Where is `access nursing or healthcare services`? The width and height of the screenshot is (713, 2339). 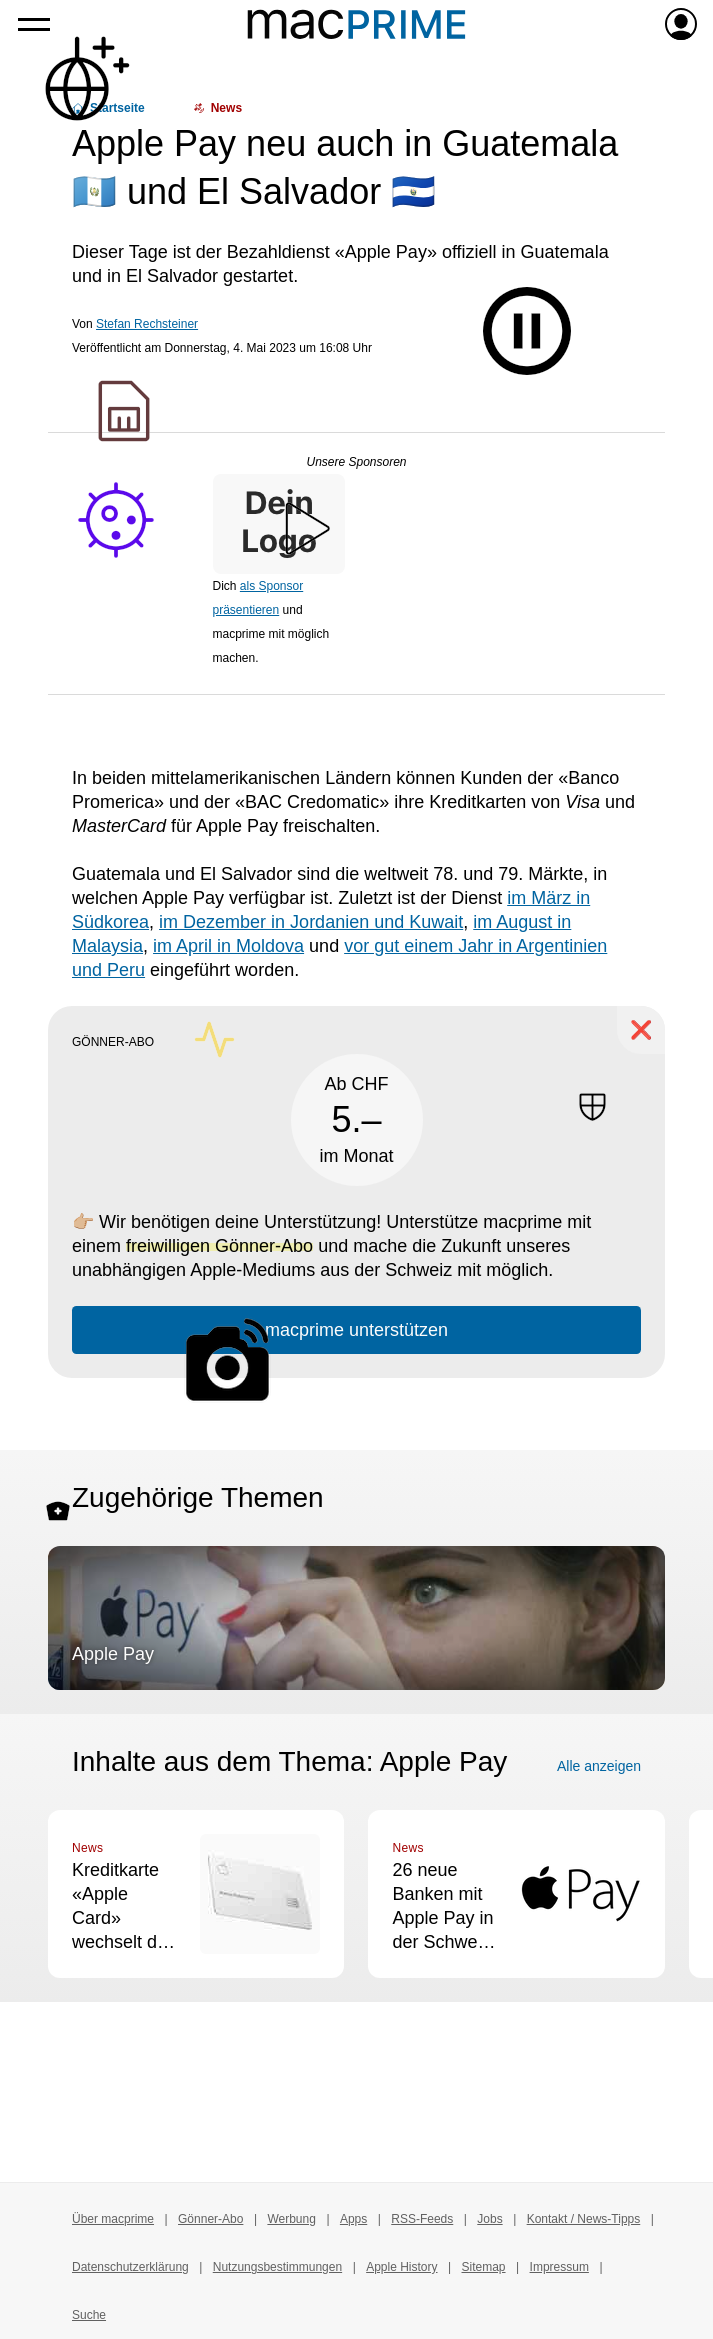 access nursing or healthcare services is located at coordinates (58, 1511).